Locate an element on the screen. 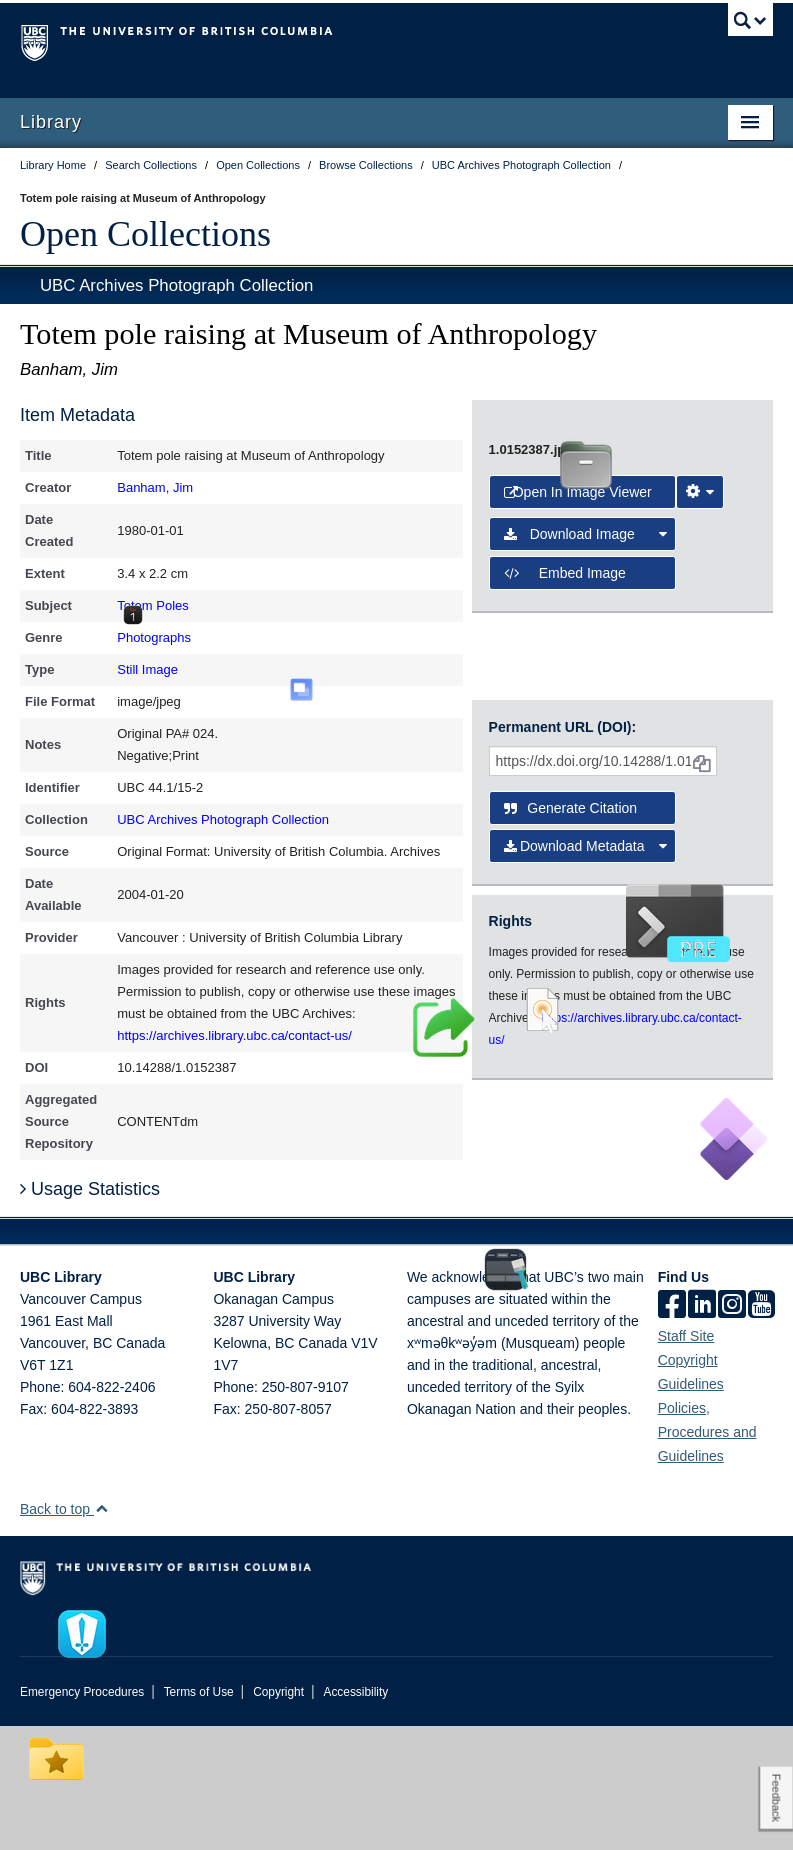 This screenshot has width=793, height=1850. open AdwSteamGtk to customize Steam's appearance is located at coordinates (505, 1269).